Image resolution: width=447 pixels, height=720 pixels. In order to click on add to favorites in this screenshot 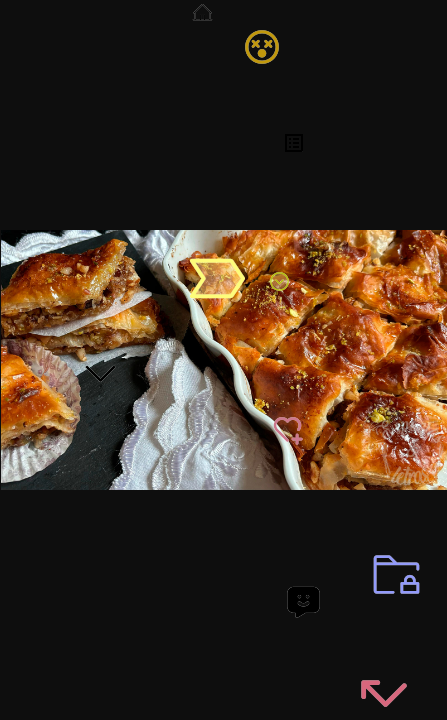, I will do `click(287, 429)`.